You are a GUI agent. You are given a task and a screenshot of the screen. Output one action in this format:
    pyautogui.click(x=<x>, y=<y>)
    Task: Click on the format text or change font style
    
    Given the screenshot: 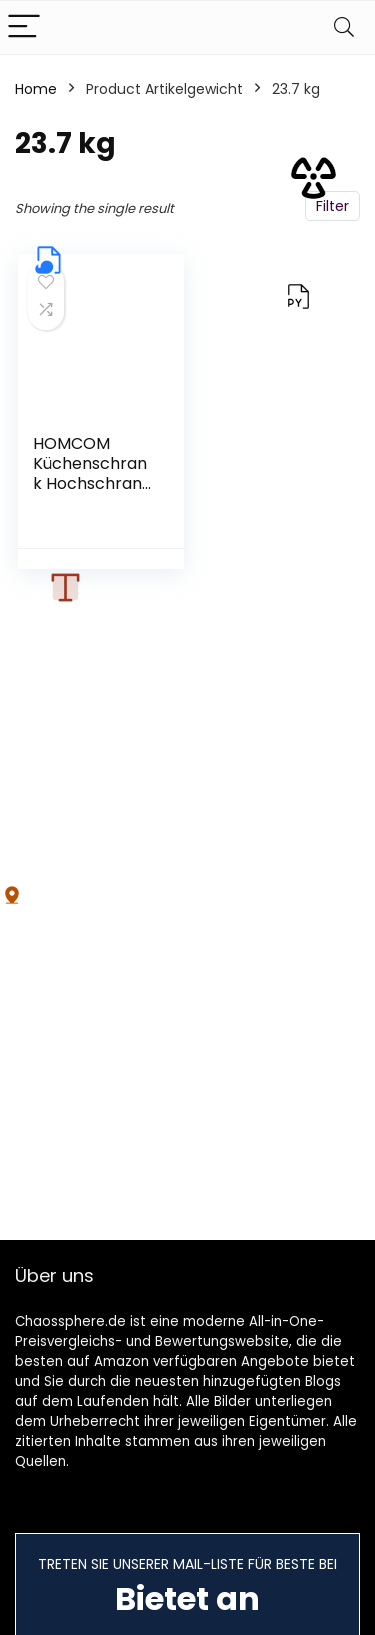 What is the action you would take?
    pyautogui.click(x=65, y=587)
    